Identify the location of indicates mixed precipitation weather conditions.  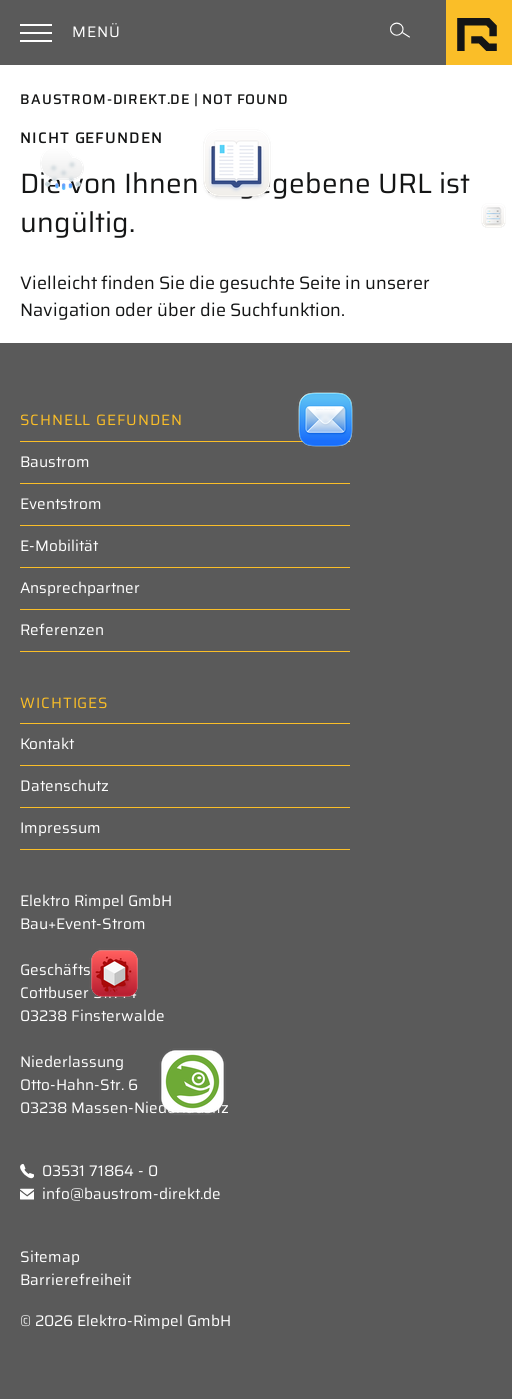
(62, 168).